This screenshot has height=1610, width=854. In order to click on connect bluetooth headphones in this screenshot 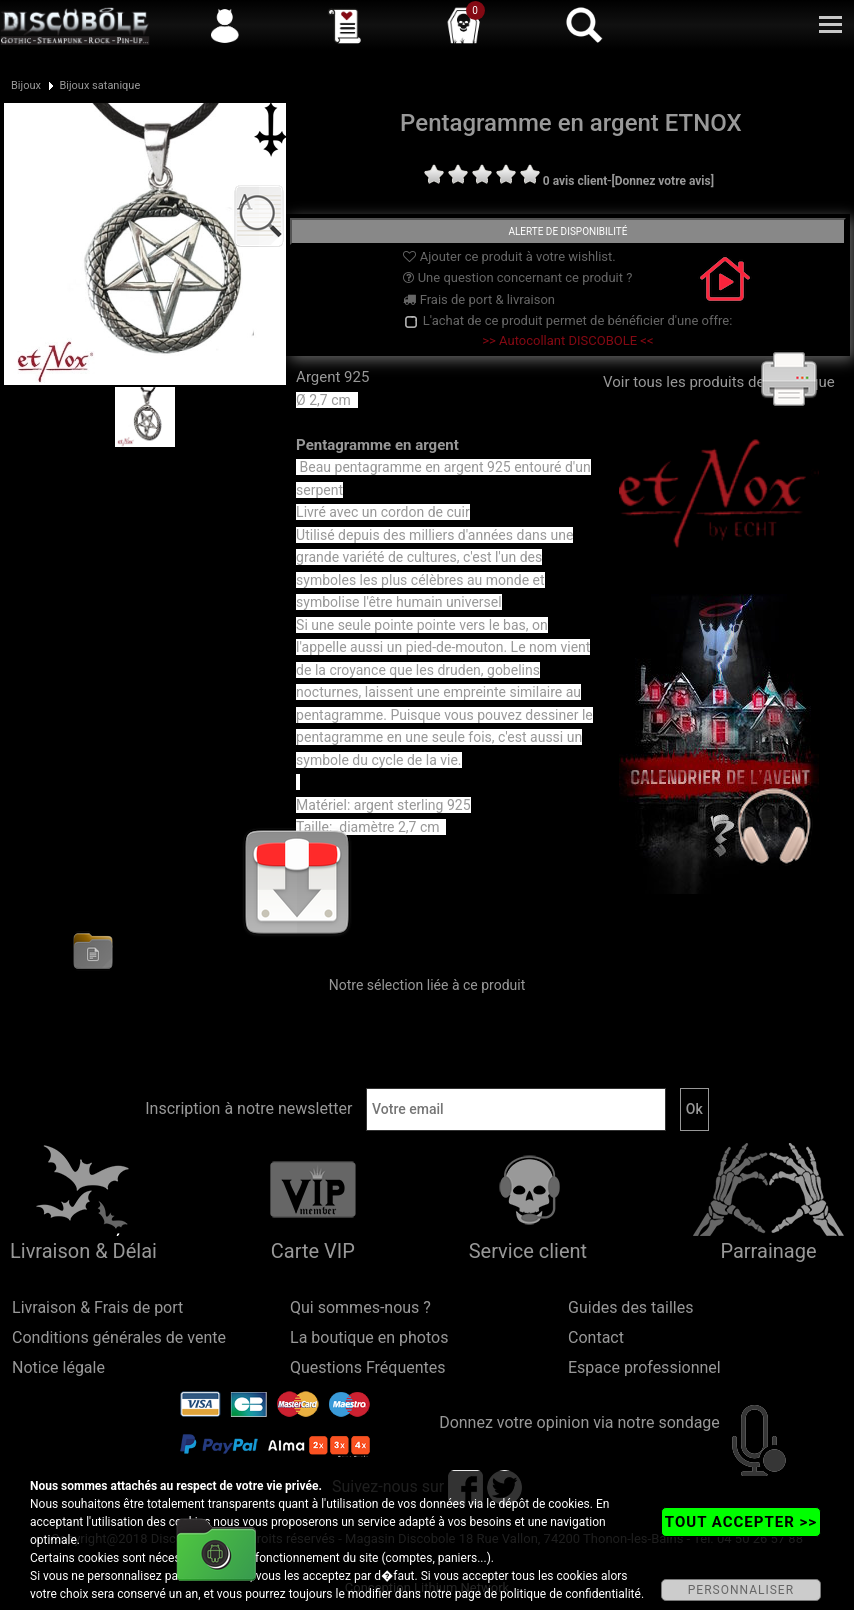, I will do `click(774, 827)`.